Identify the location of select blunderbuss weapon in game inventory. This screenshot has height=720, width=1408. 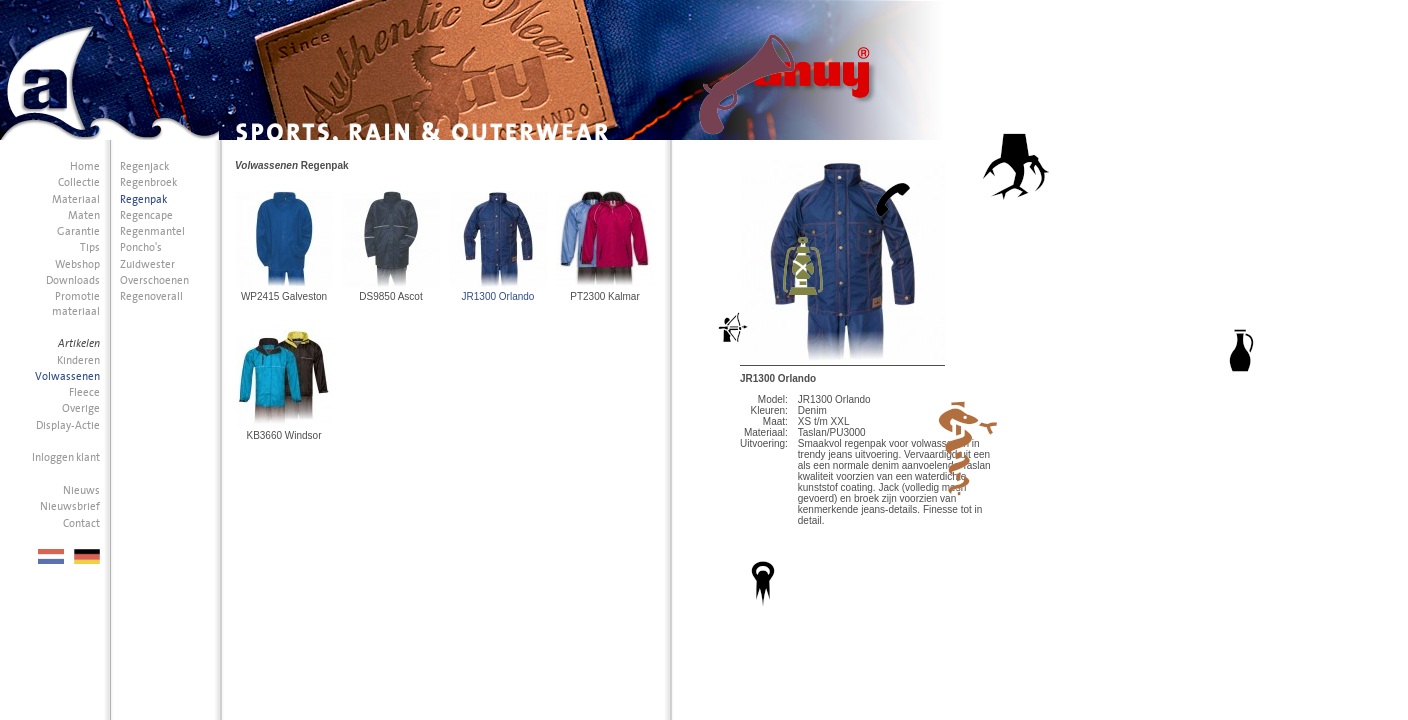
(747, 84).